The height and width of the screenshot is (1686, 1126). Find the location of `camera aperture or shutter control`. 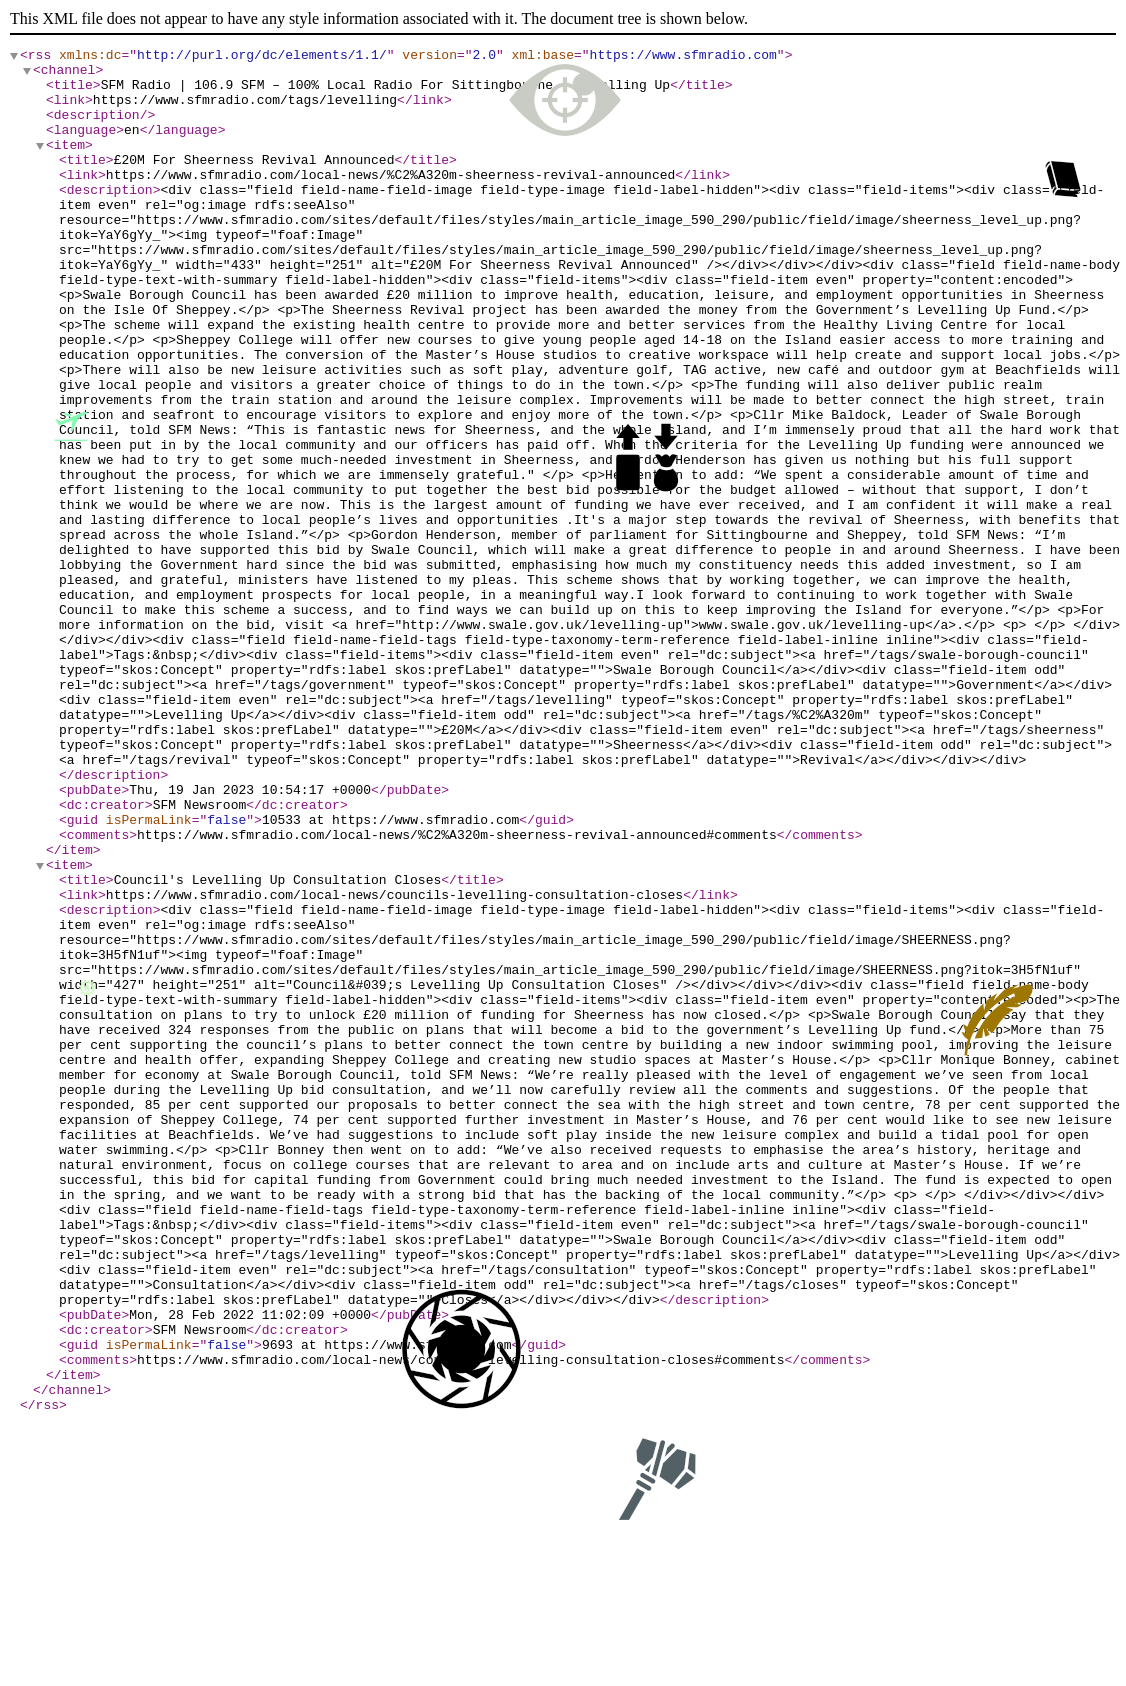

camera aperture or shutter control is located at coordinates (461, 1349).